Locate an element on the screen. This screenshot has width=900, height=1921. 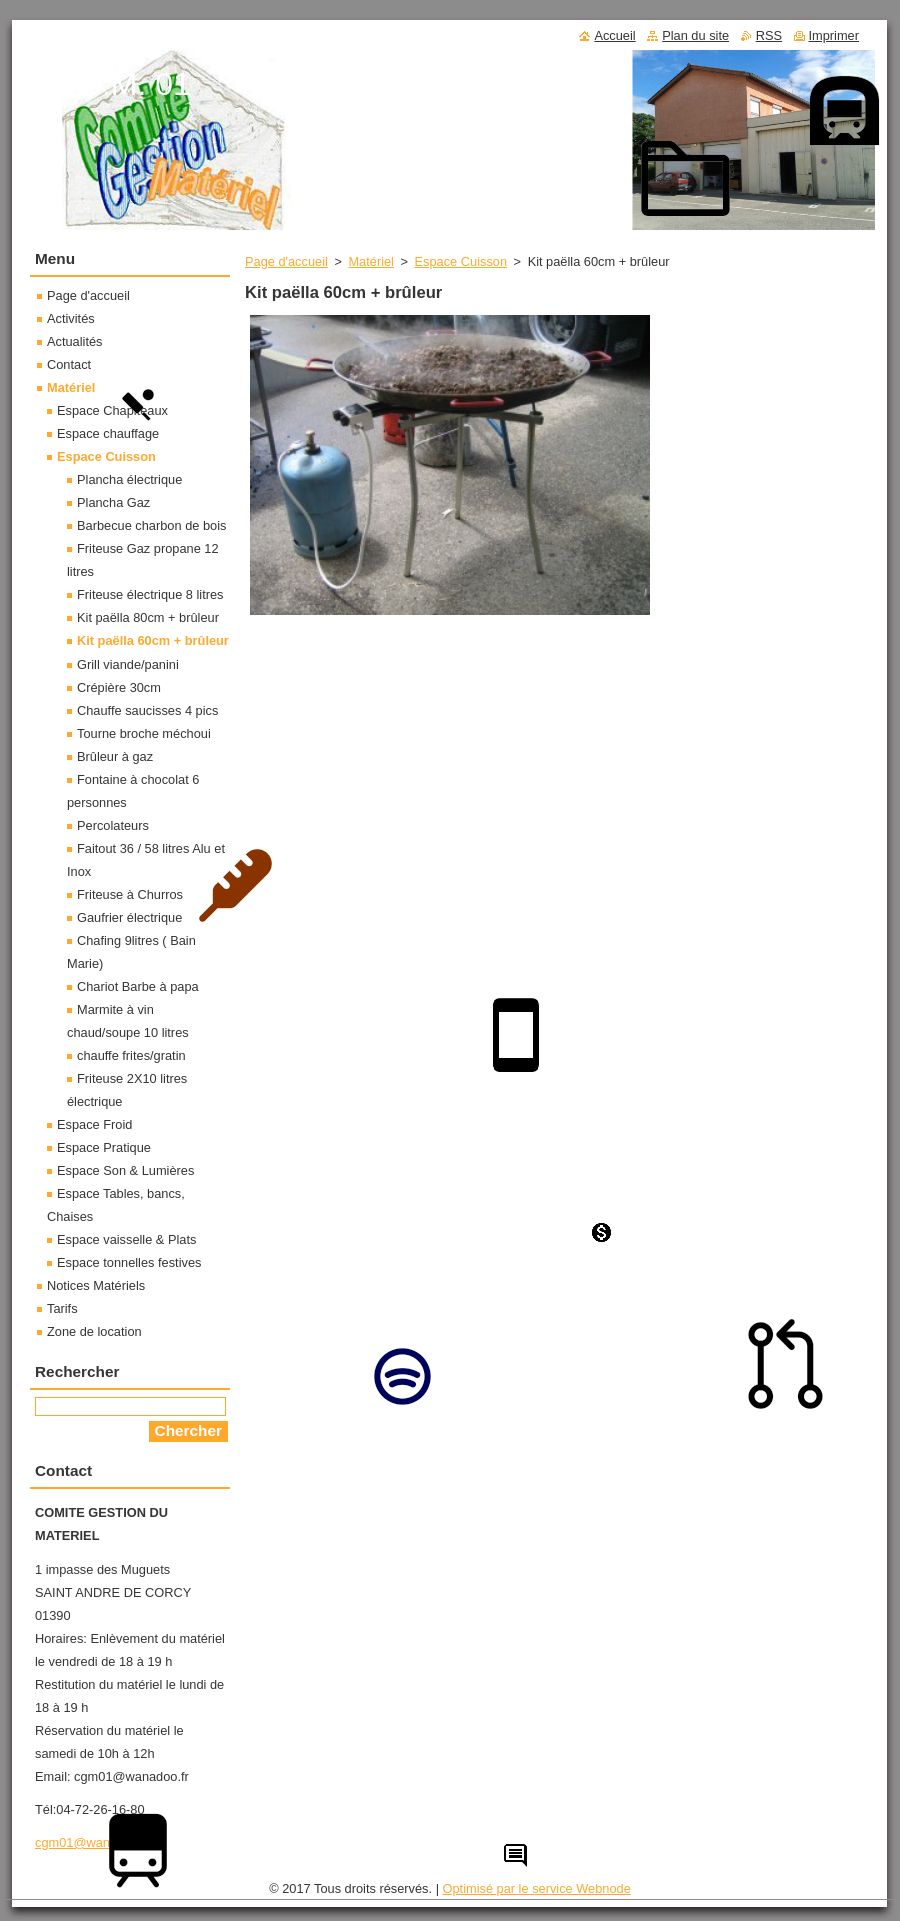
open folder to view files is located at coordinates (685, 178).